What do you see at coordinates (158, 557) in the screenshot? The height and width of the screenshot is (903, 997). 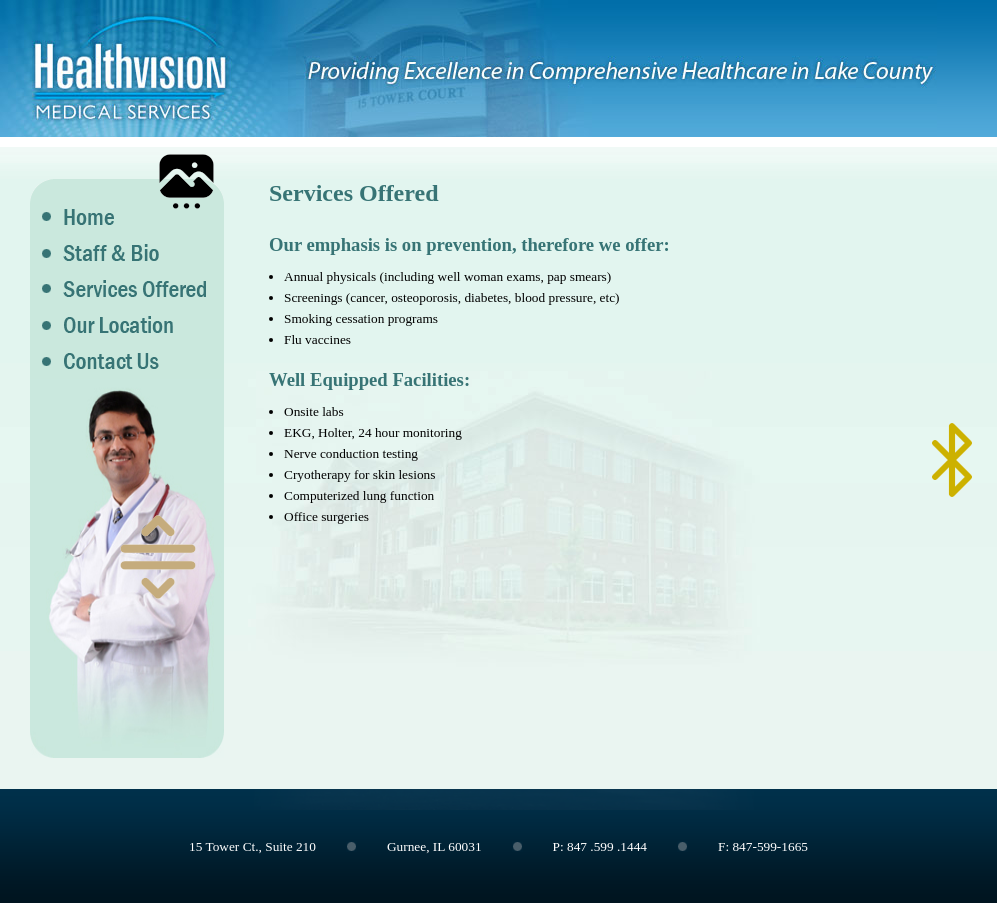 I see `reorder menu items or list elements` at bounding box center [158, 557].